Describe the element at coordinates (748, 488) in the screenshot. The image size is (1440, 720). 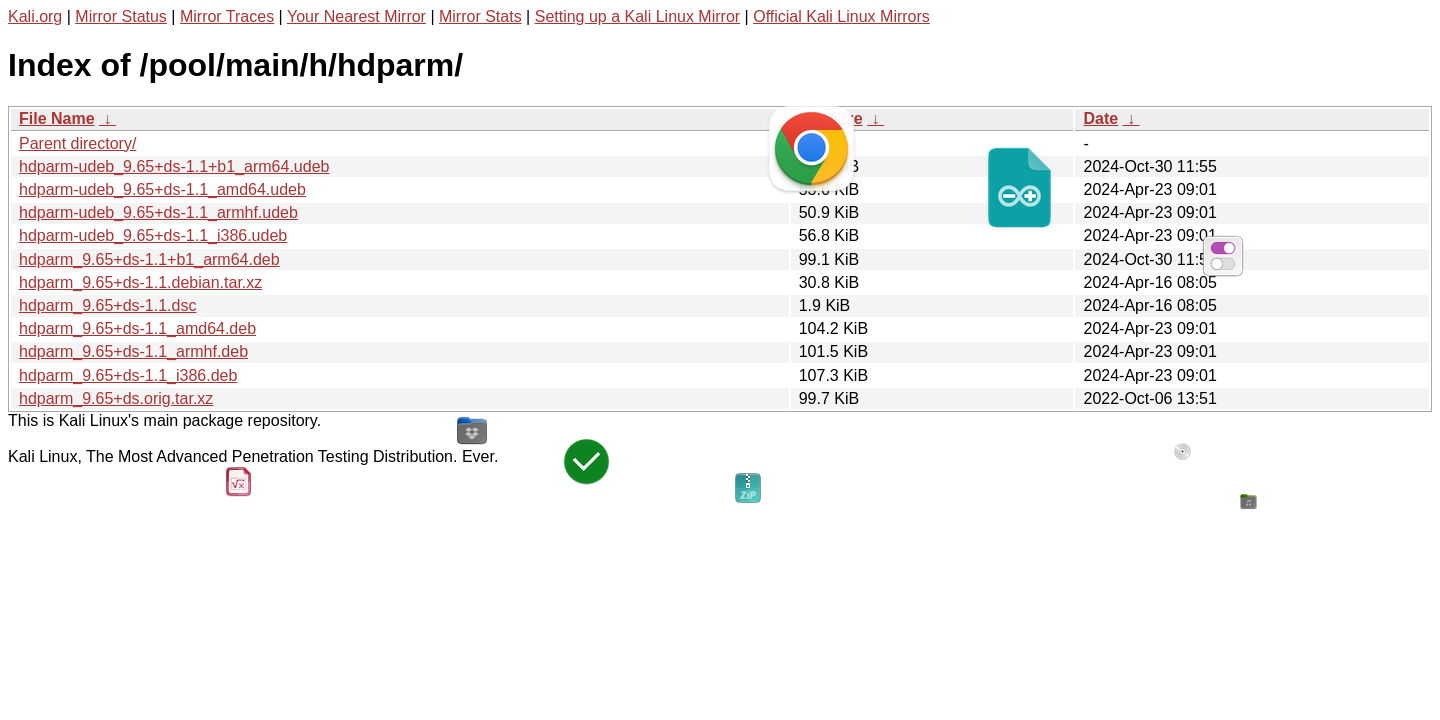
I see `a compressed zip file` at that location.